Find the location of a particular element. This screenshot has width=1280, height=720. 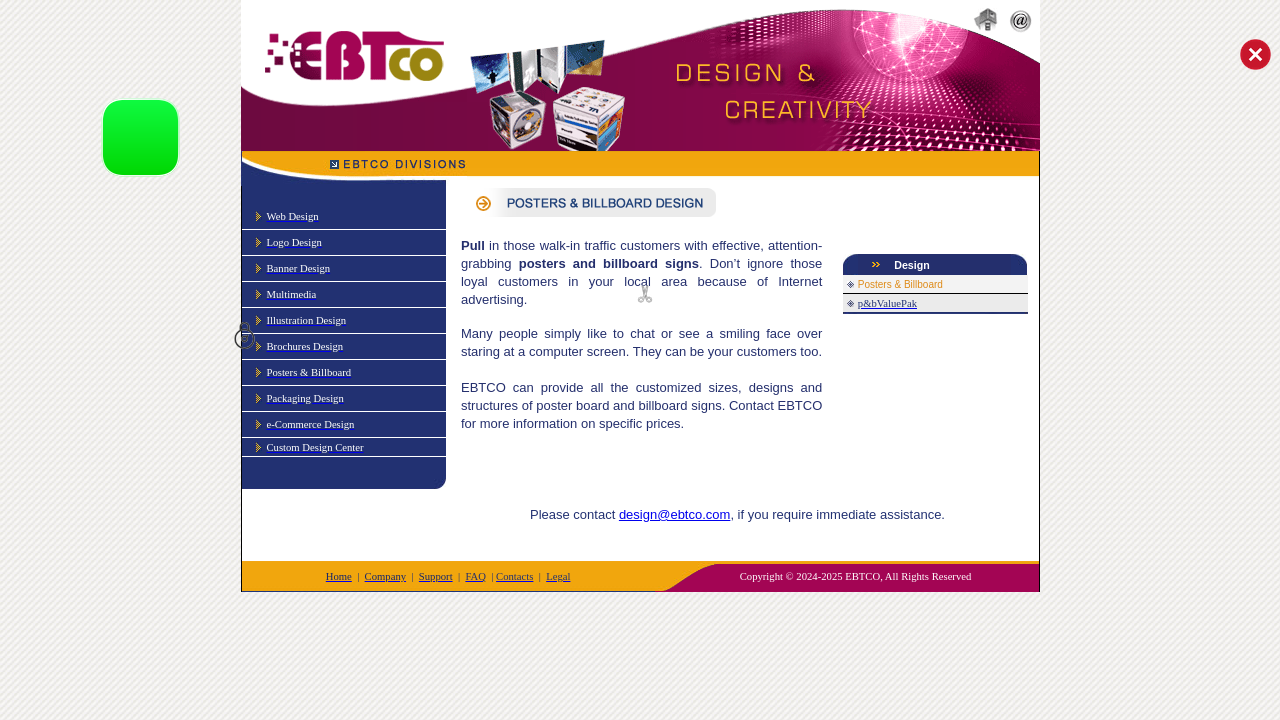

open two-factor authentication app is located at coordinates (244, 335).